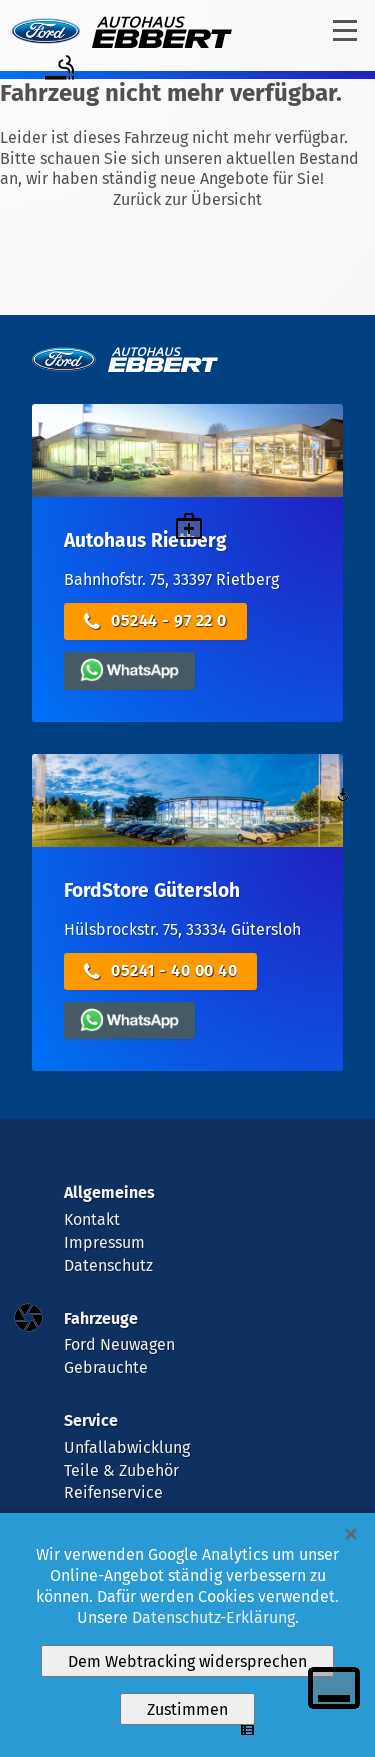 The image size is (375, 1757). What do you see at coordinates (28, 1317) in the screenshot?
I see `open camera to take a photo` at bounding box center [28, 1317].